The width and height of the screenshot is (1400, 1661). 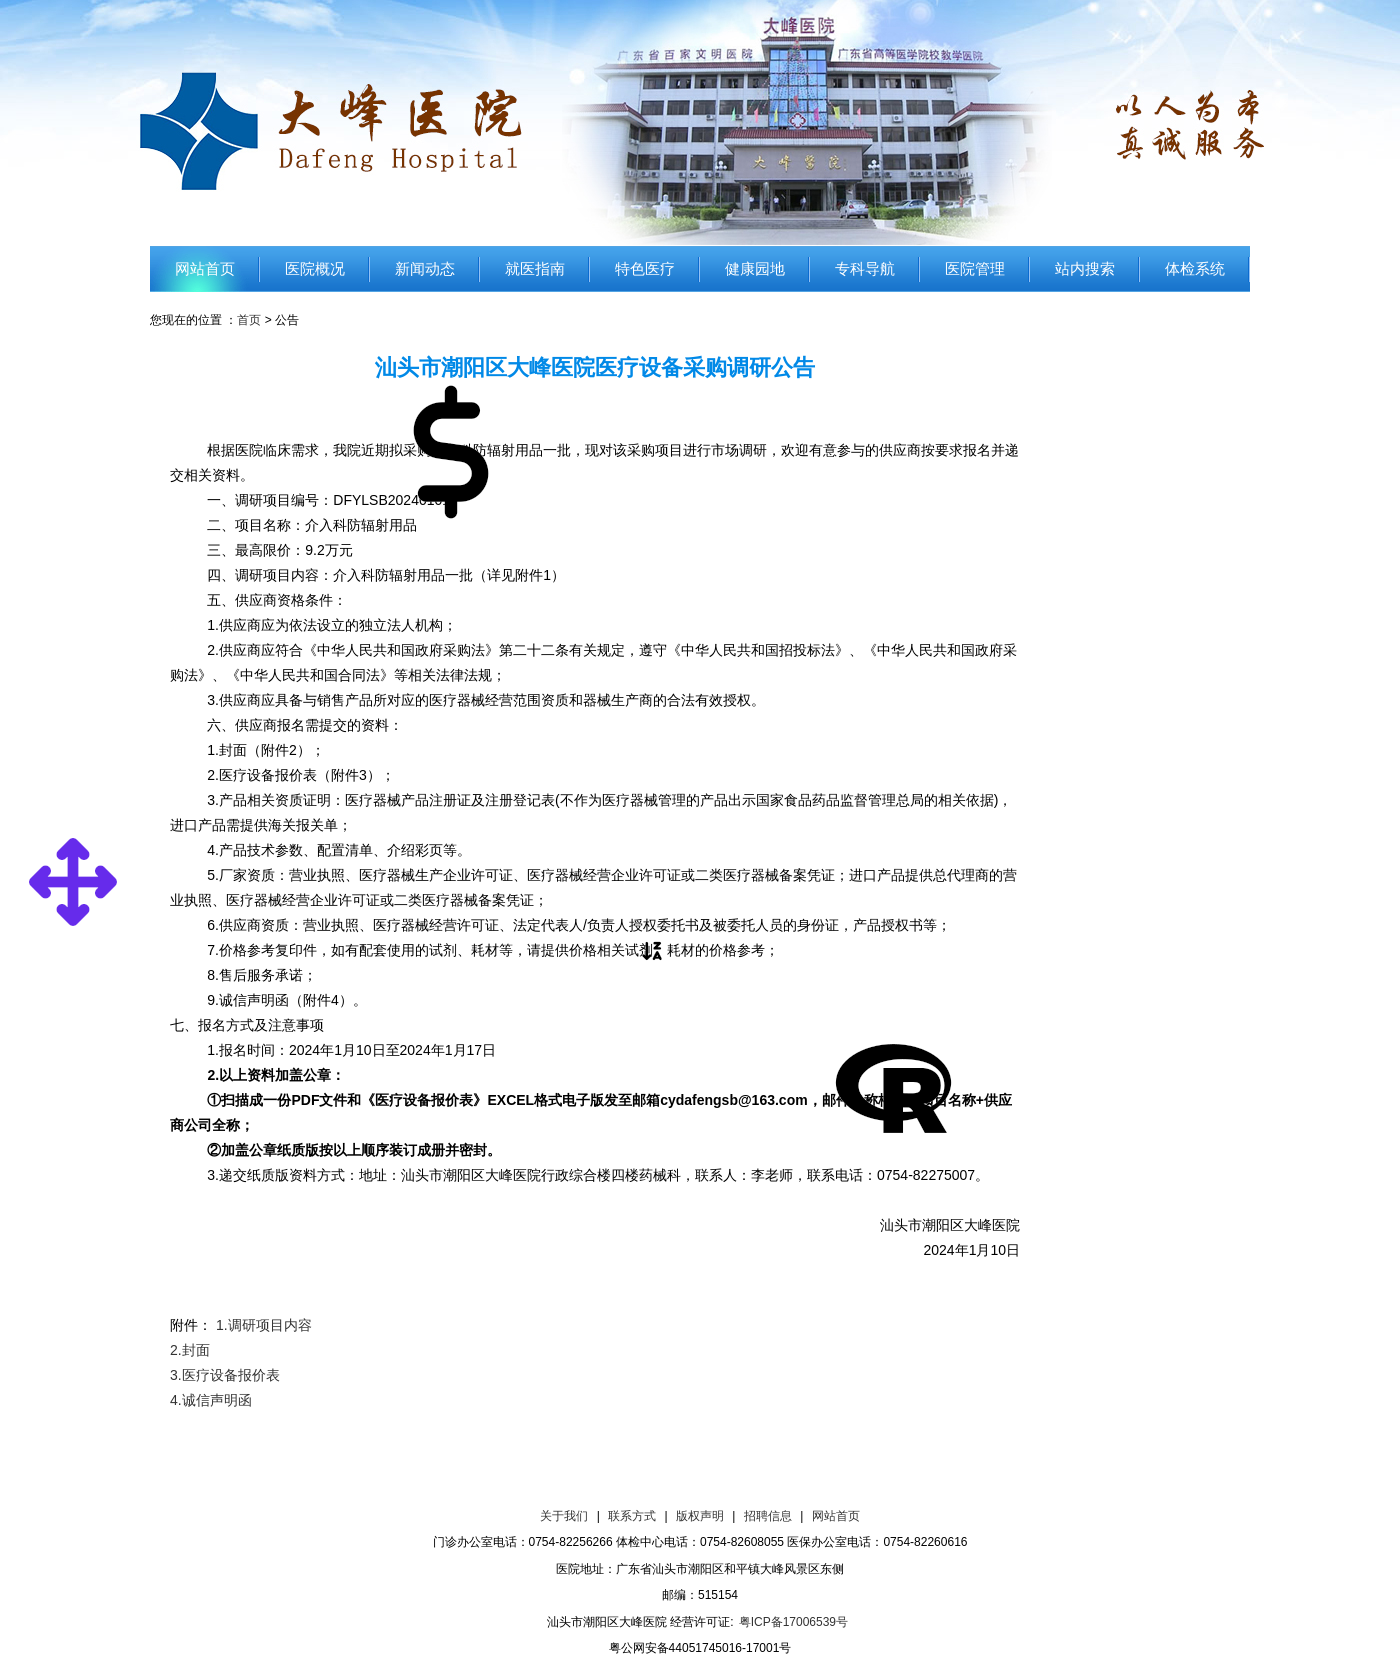 I want to click on view pricing or payment options, so click(x=451, y=452).